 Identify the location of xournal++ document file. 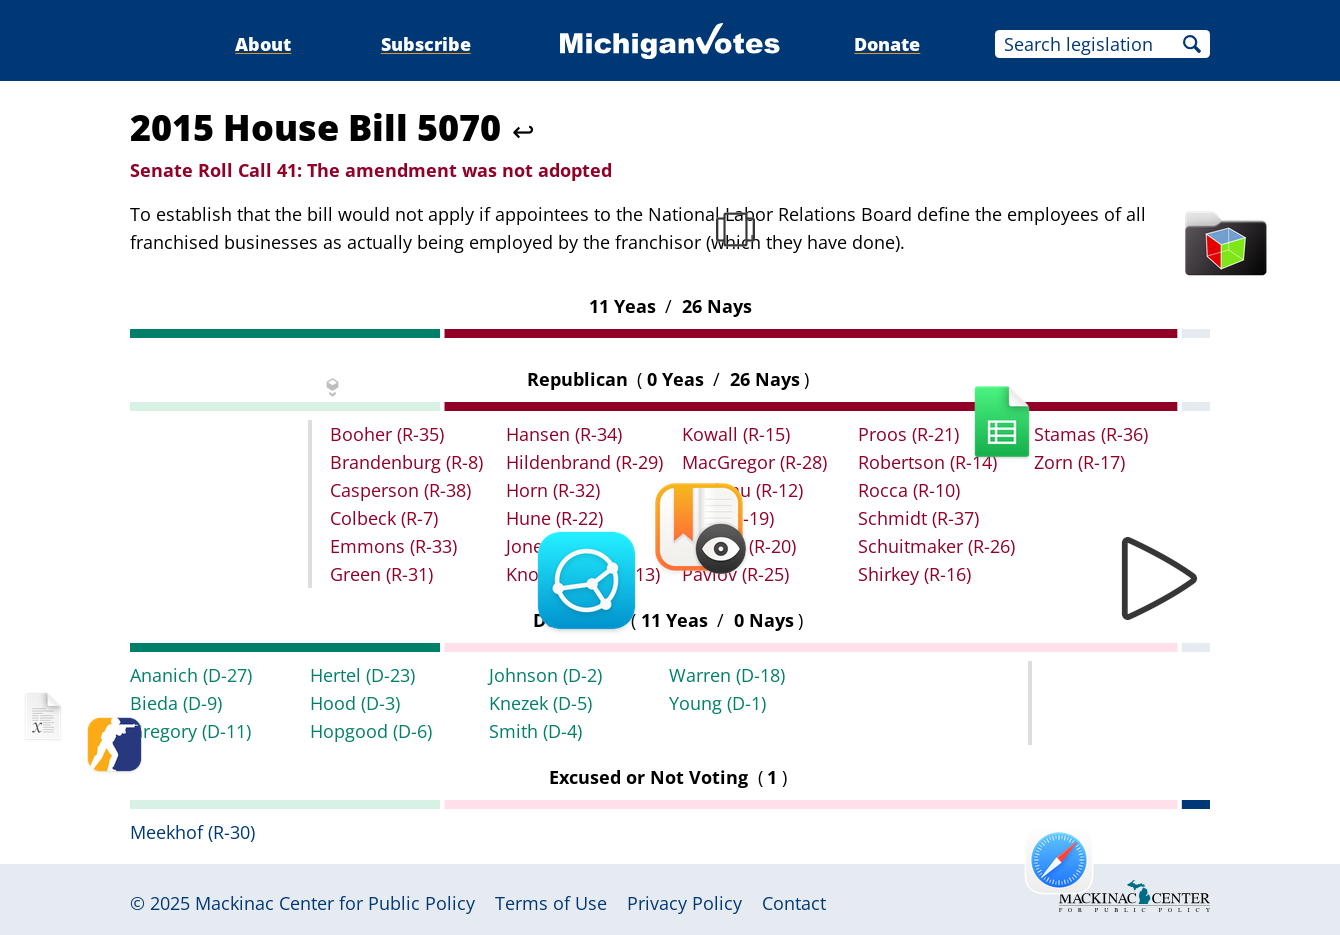
(43, 717).